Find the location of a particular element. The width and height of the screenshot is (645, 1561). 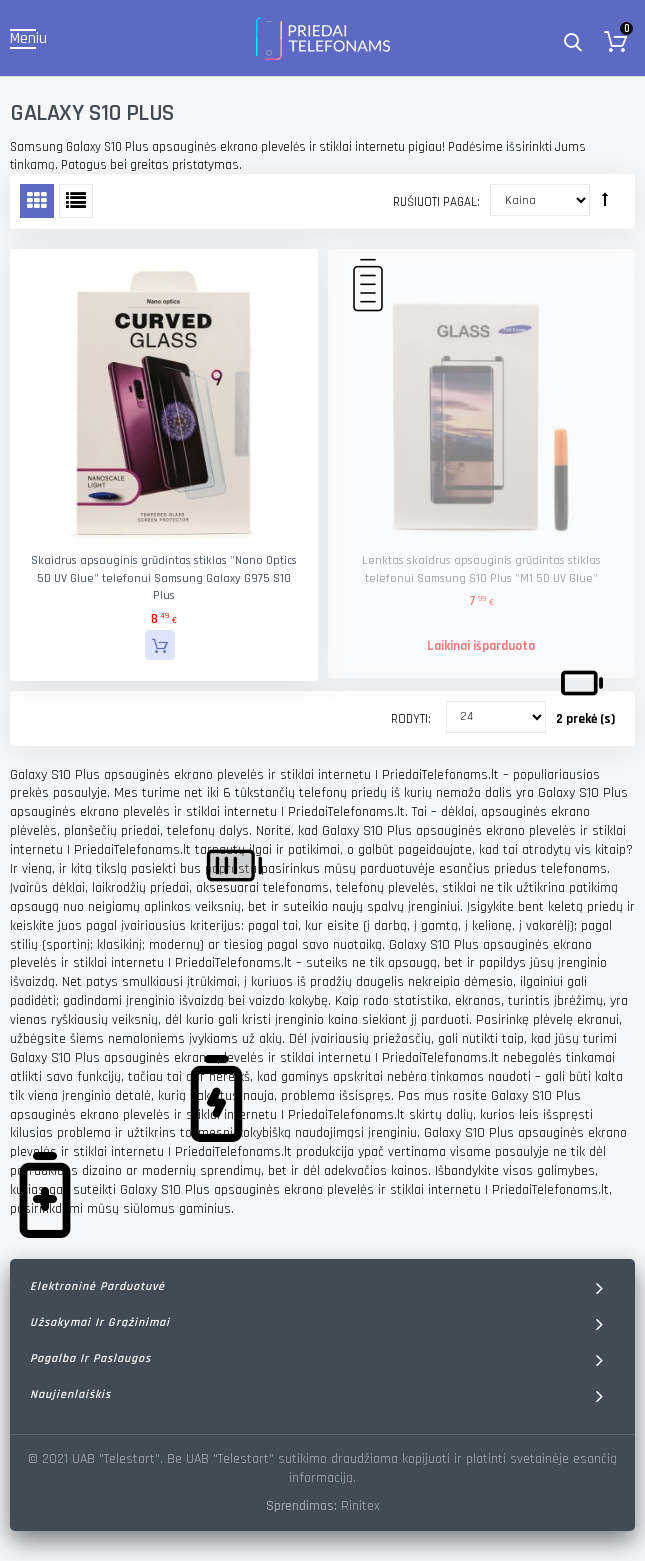

indicates device is currently charging is located at coordinates (216, 1098).